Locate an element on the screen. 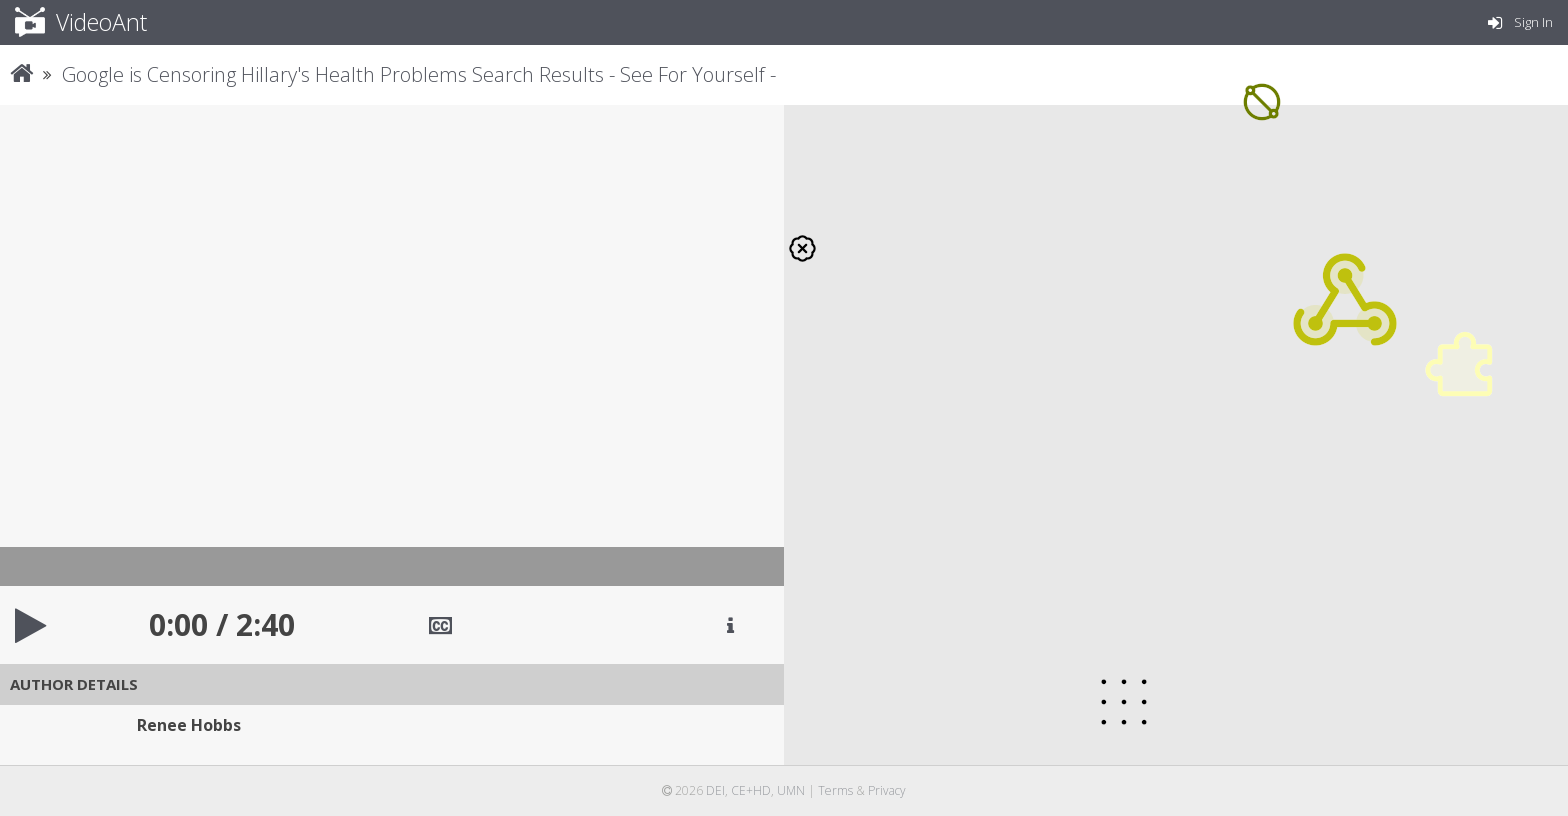 This screenshot has width=1568, height=816. access plugins or extensions is located at coordinates (1462, 366).